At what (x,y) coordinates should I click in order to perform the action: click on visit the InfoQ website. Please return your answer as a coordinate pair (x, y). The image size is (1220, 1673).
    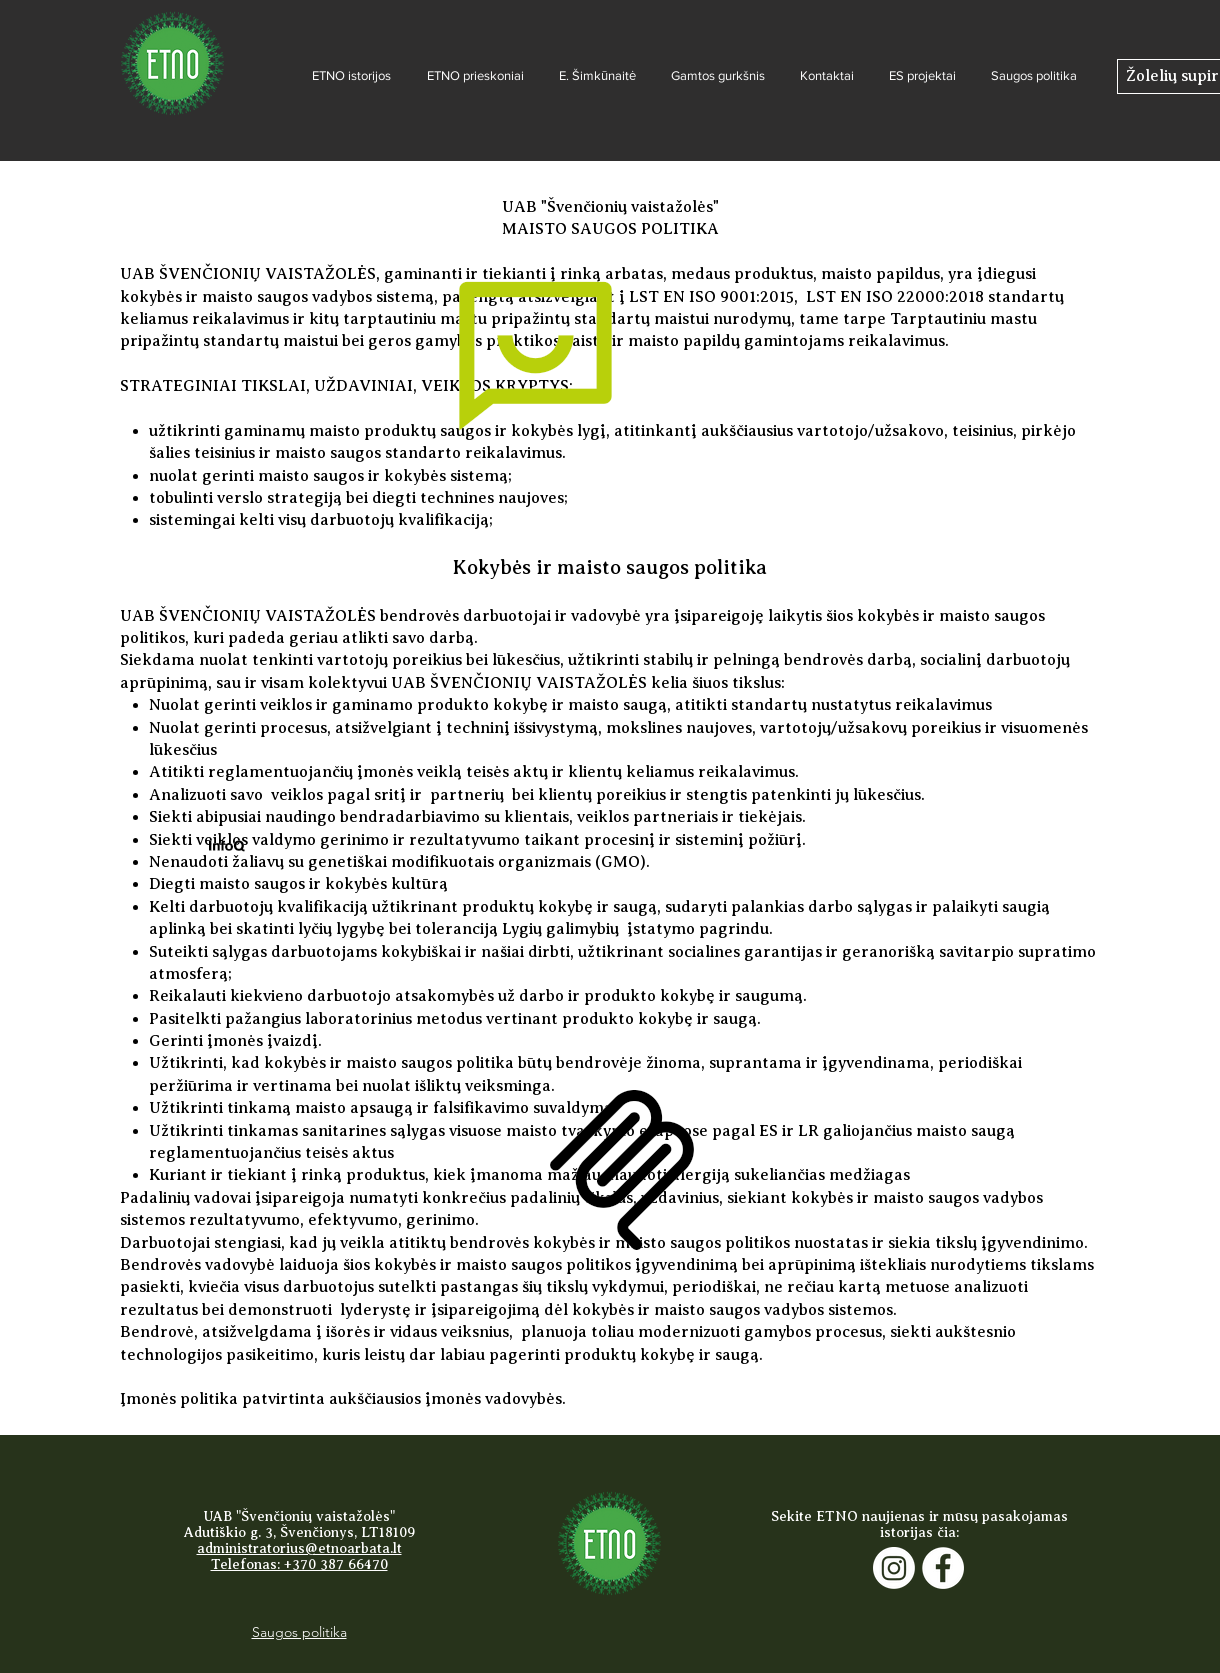
    Looking at the image, I should click on (227, 846).